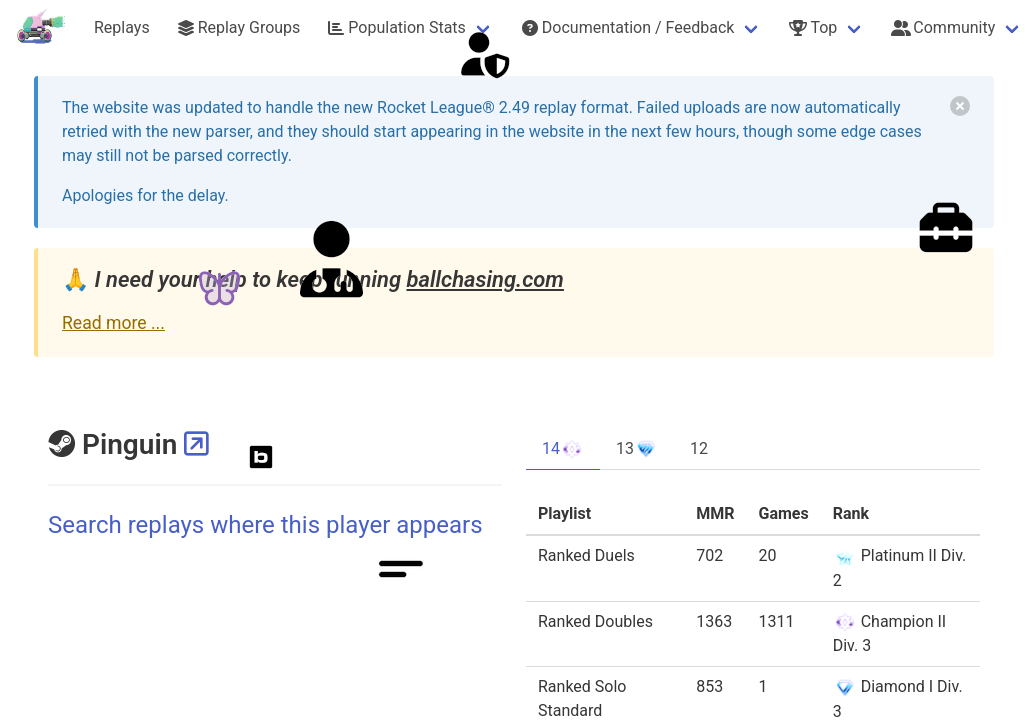  Describe the element at coordinates (484, 53) in the screenshot. I see `access user privacy and security settings` at that location.